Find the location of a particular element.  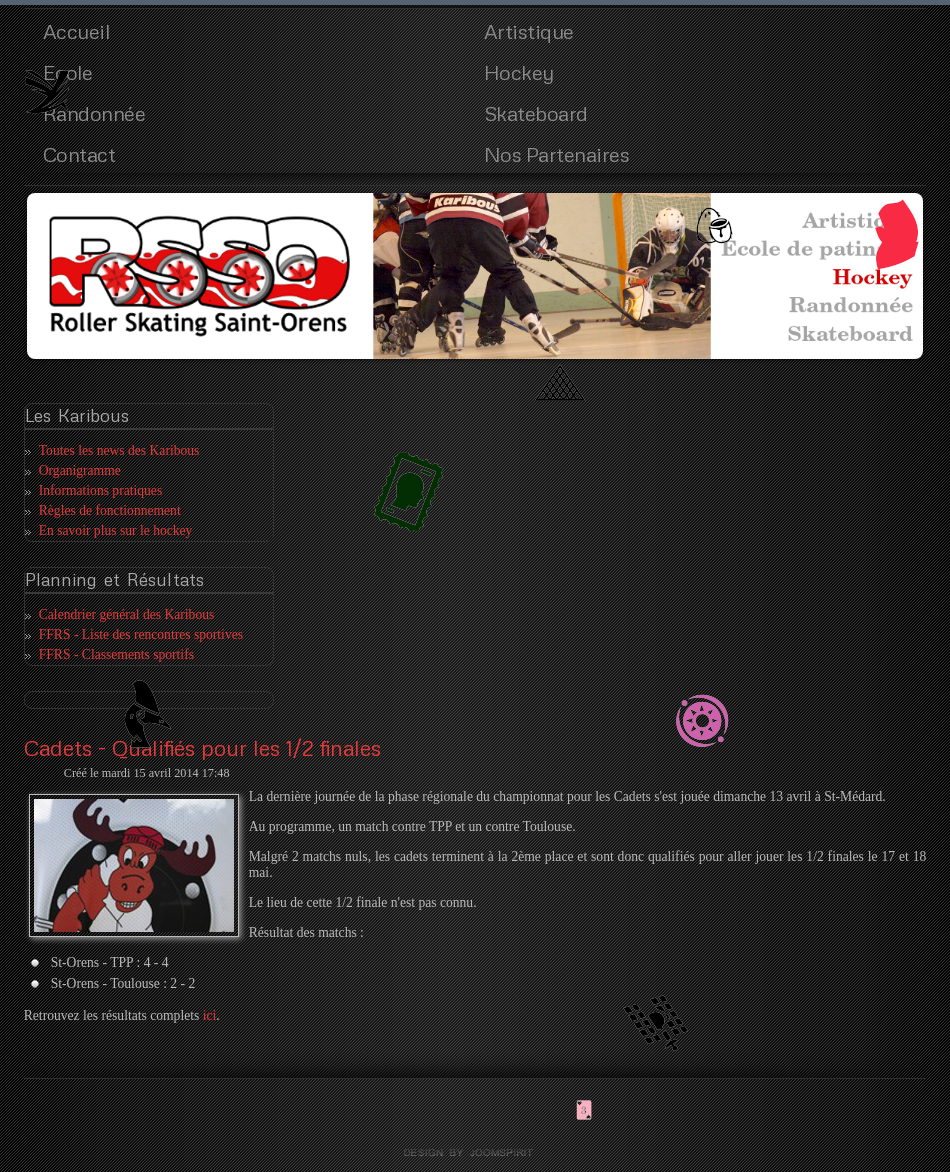

play the three of hearts card is located at coordinates (584, 1110).